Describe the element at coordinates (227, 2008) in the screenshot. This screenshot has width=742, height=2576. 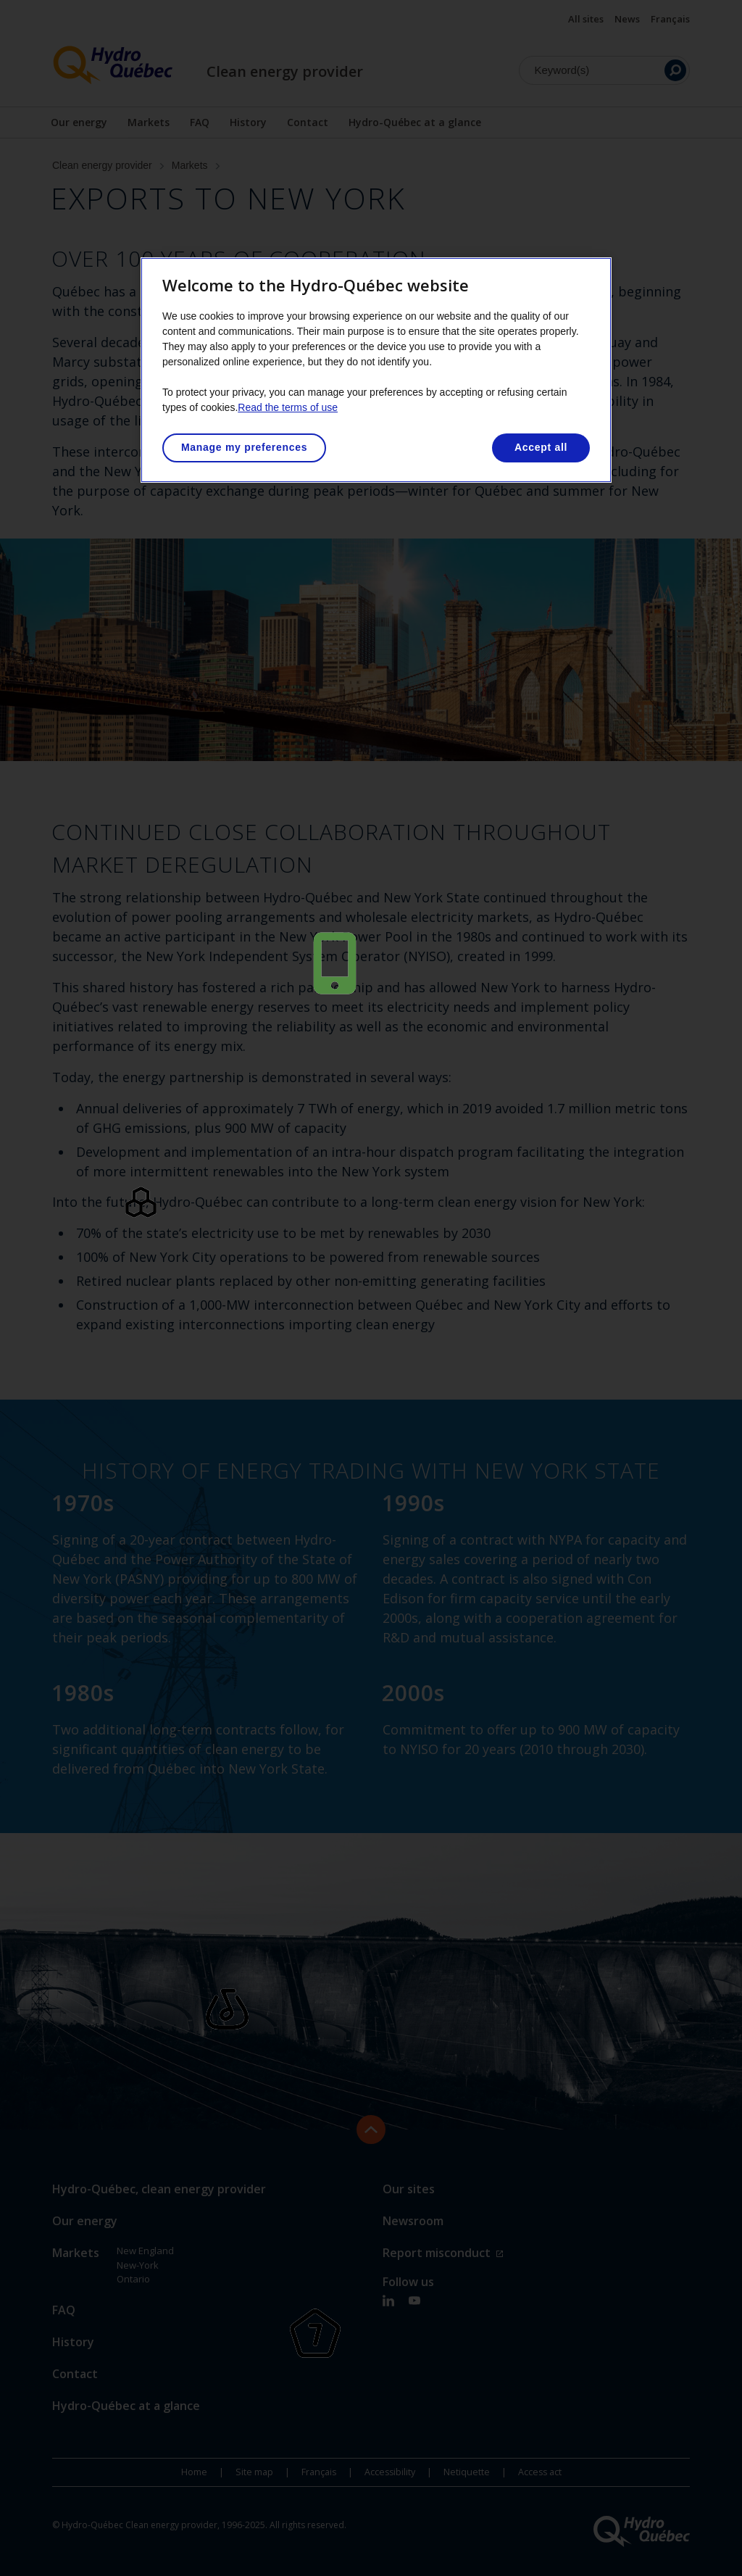
I see `open bandlab music creation app` at that location.